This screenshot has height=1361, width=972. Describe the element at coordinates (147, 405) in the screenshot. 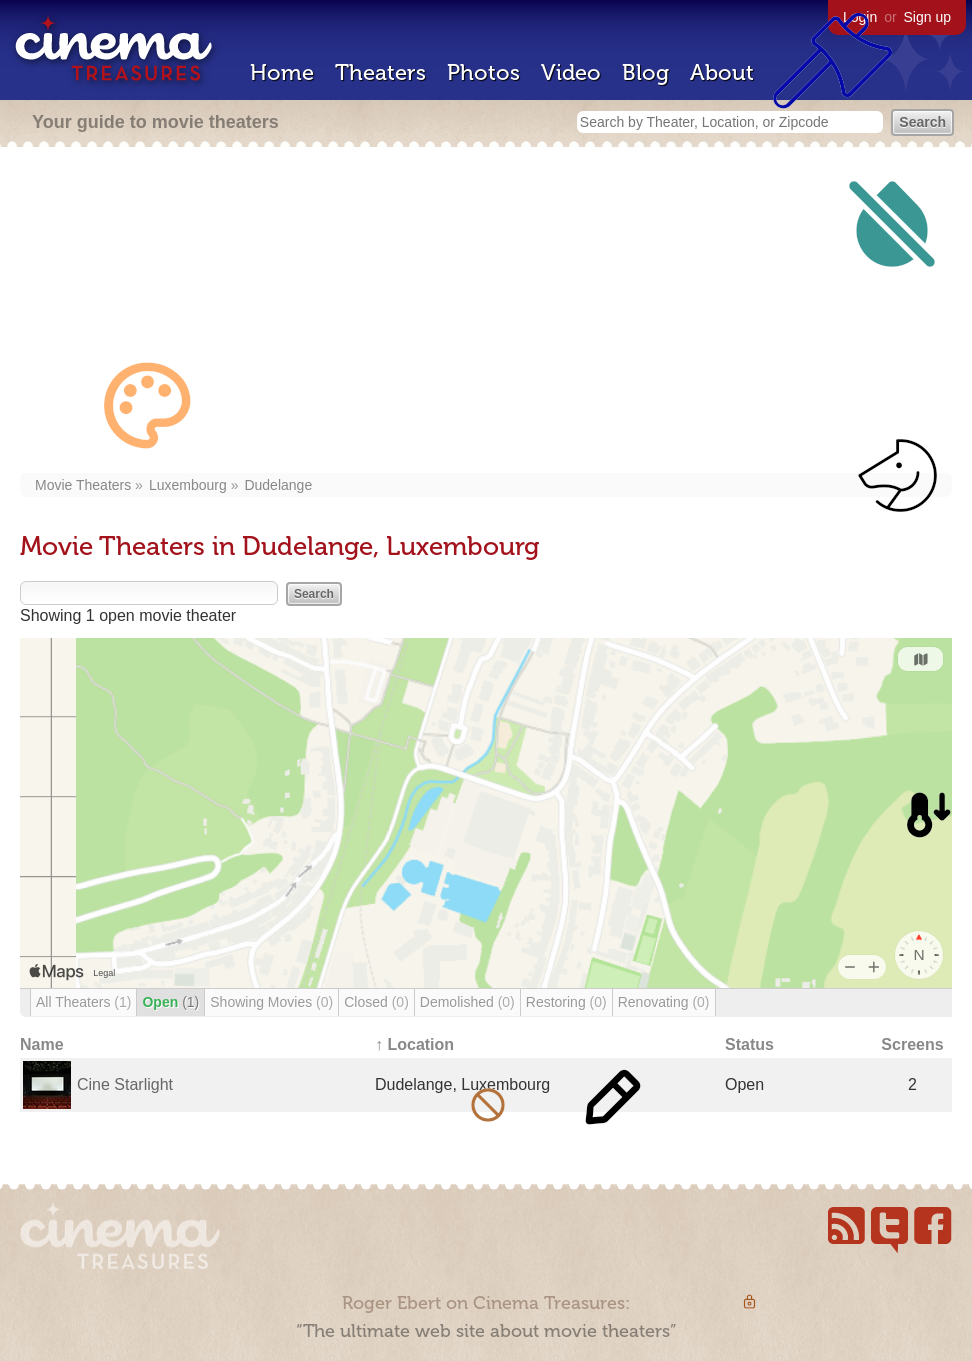

I see `customize theme or color settings` at that location.